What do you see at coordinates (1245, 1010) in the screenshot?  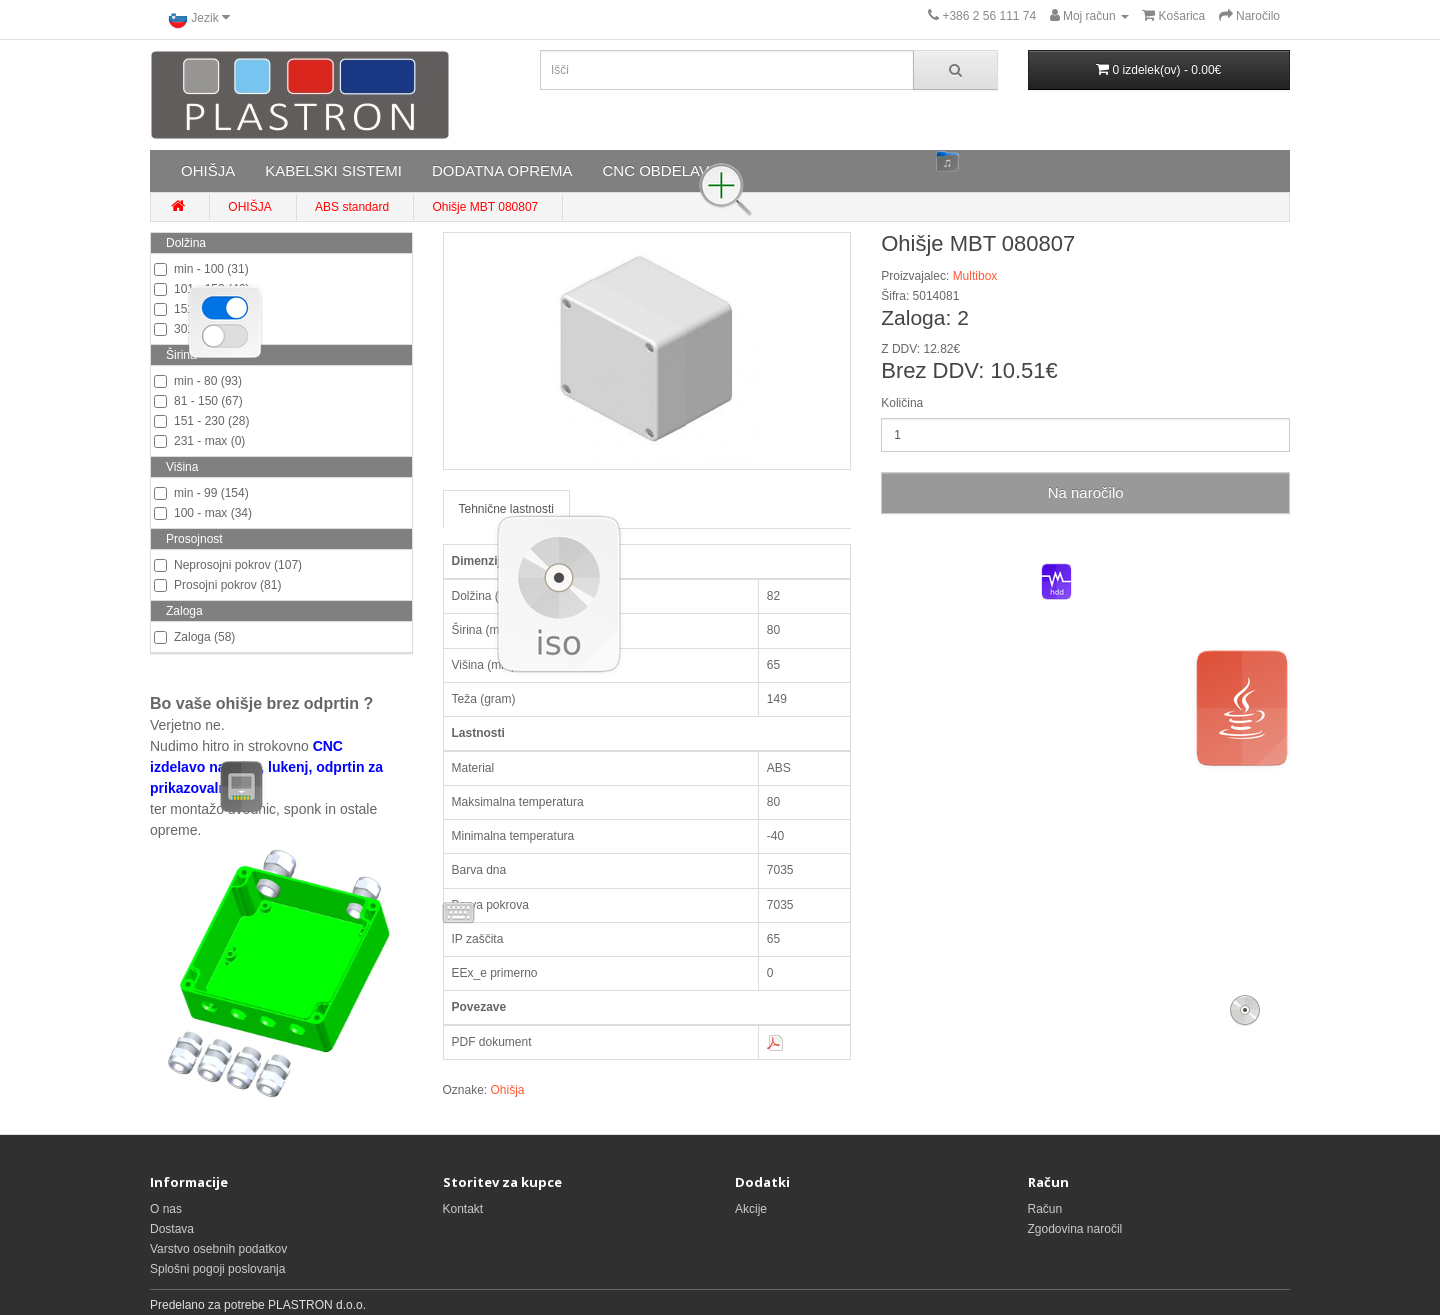 I see `access cd/dvd rewritable drive` at bounding box center [1245, 1010].